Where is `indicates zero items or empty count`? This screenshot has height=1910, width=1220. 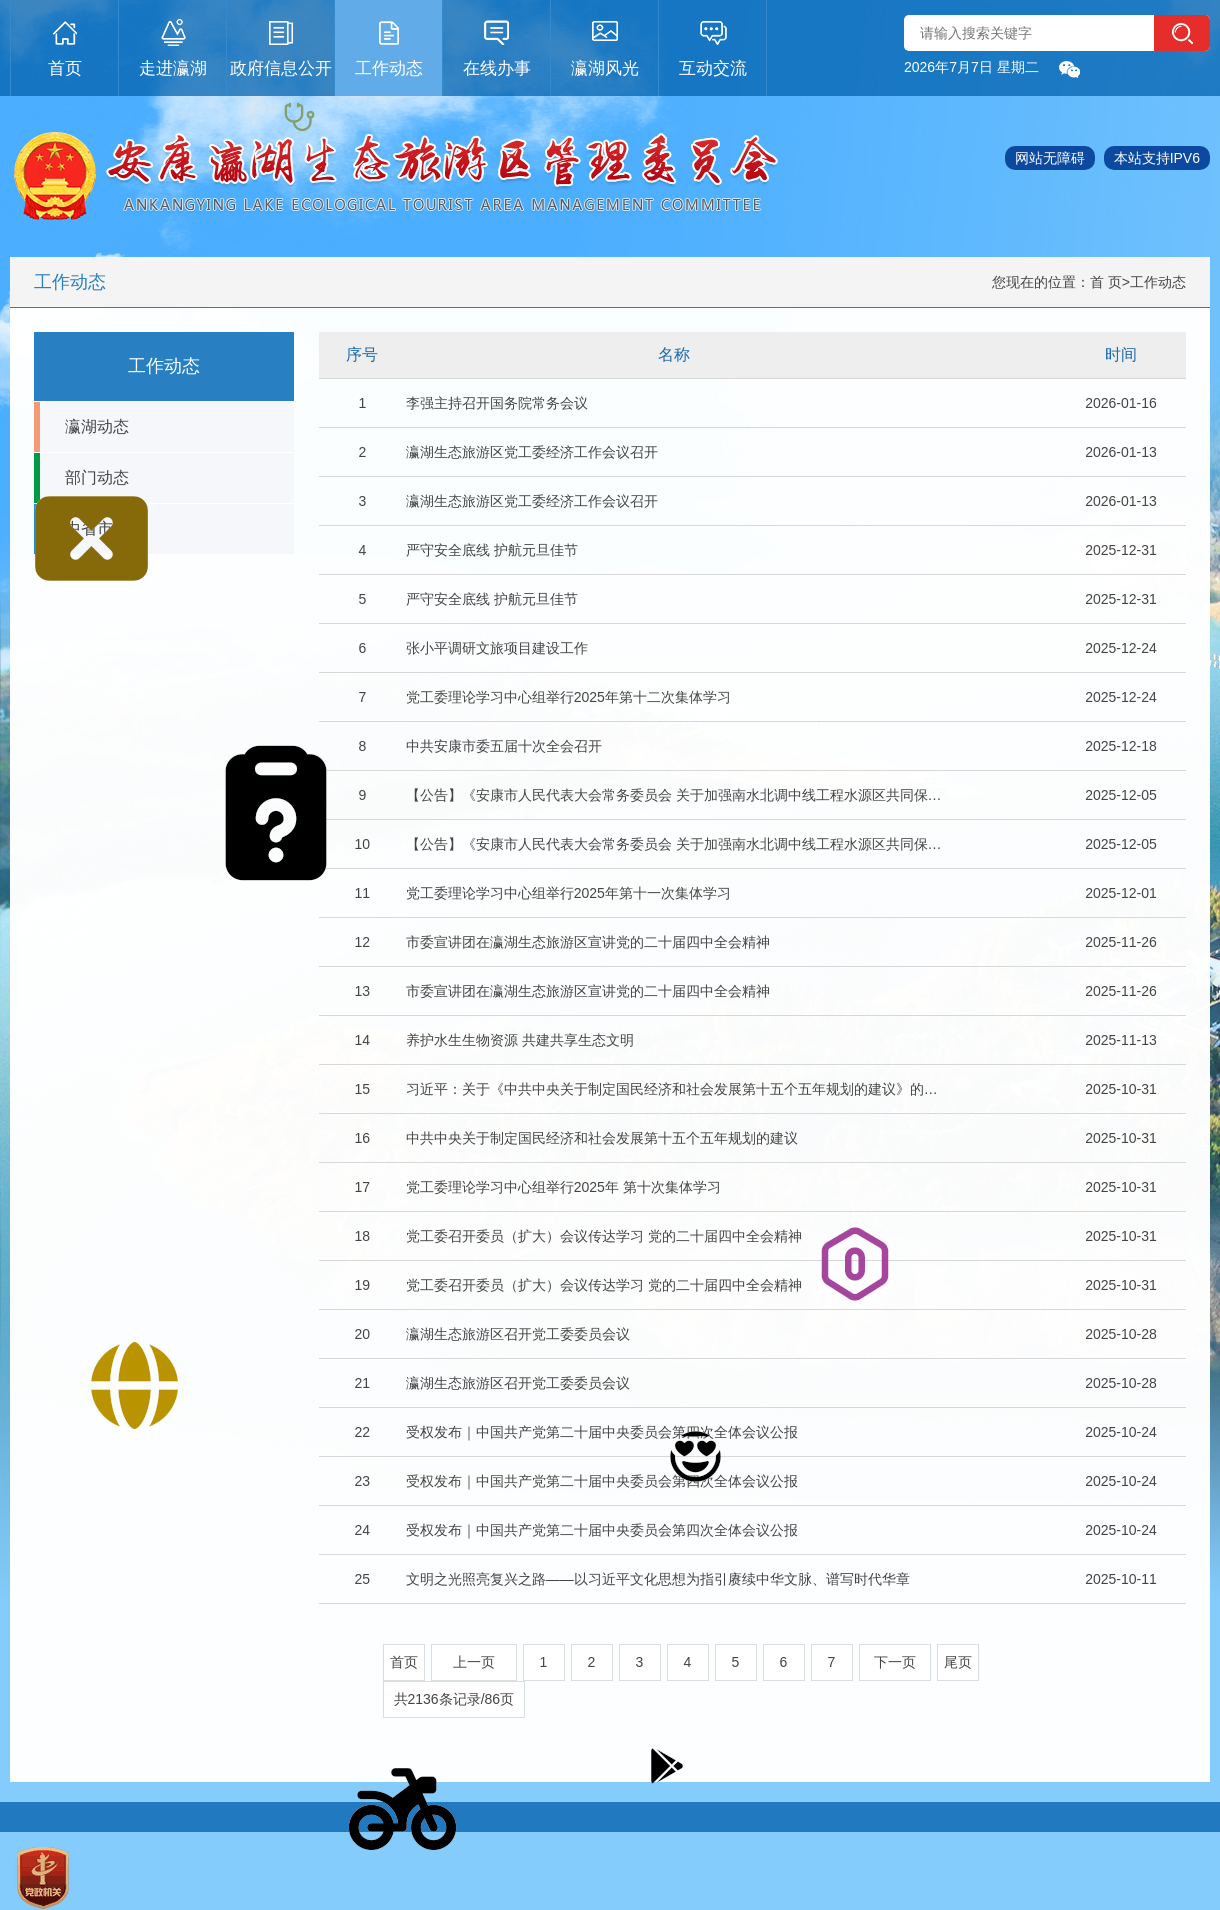
indicates zero items or empty count is located at coordinates (855, 1264).